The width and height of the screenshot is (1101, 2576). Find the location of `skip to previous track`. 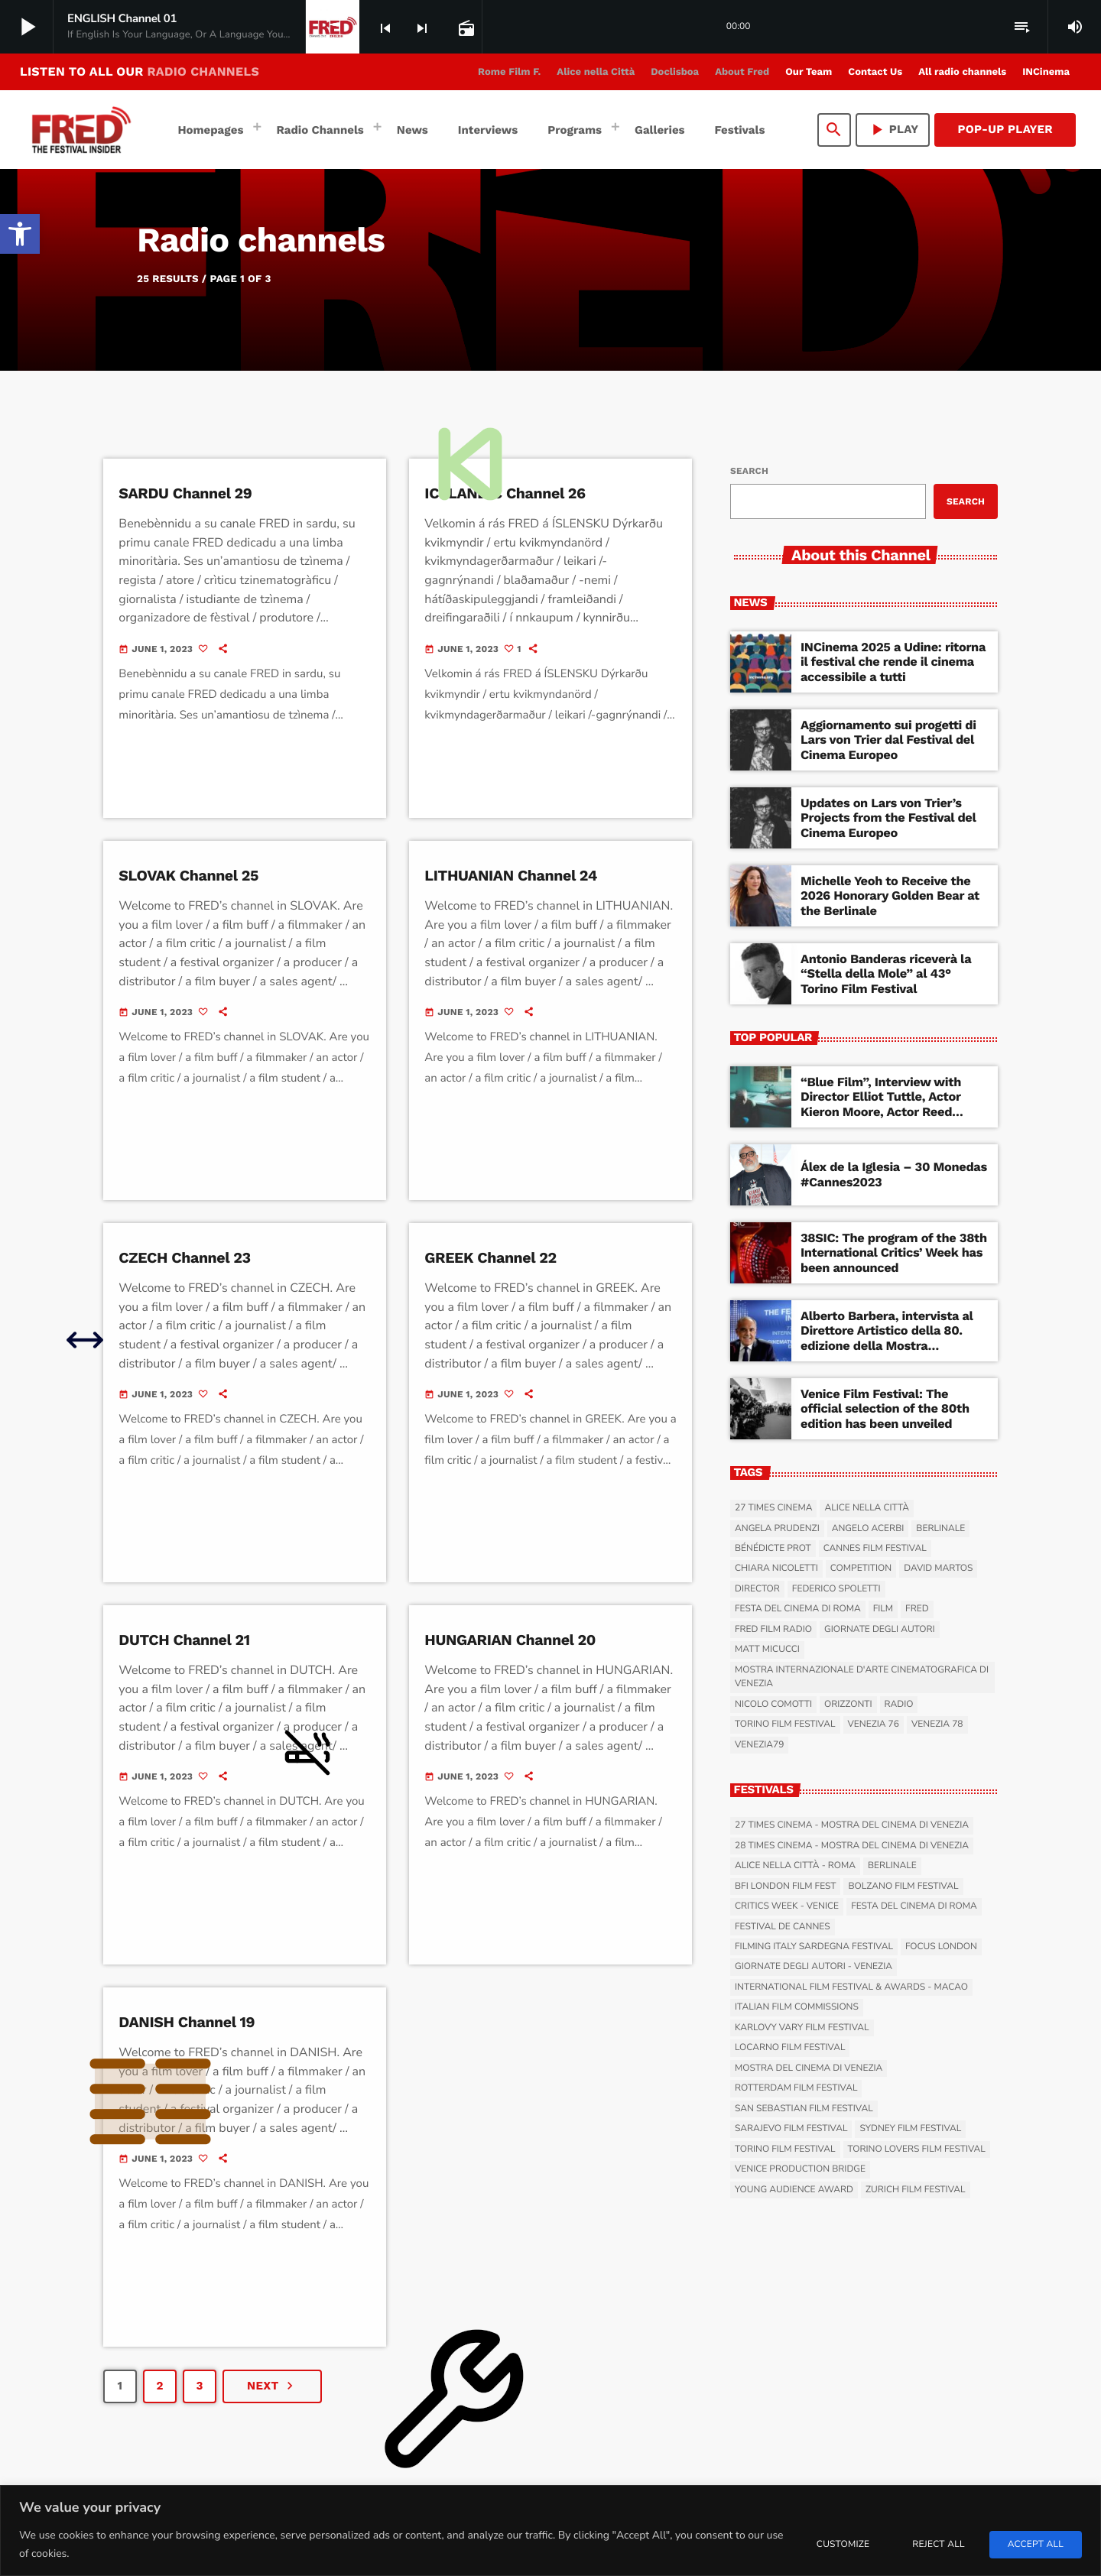

skip to previous track is located at coordinates (469, 464).